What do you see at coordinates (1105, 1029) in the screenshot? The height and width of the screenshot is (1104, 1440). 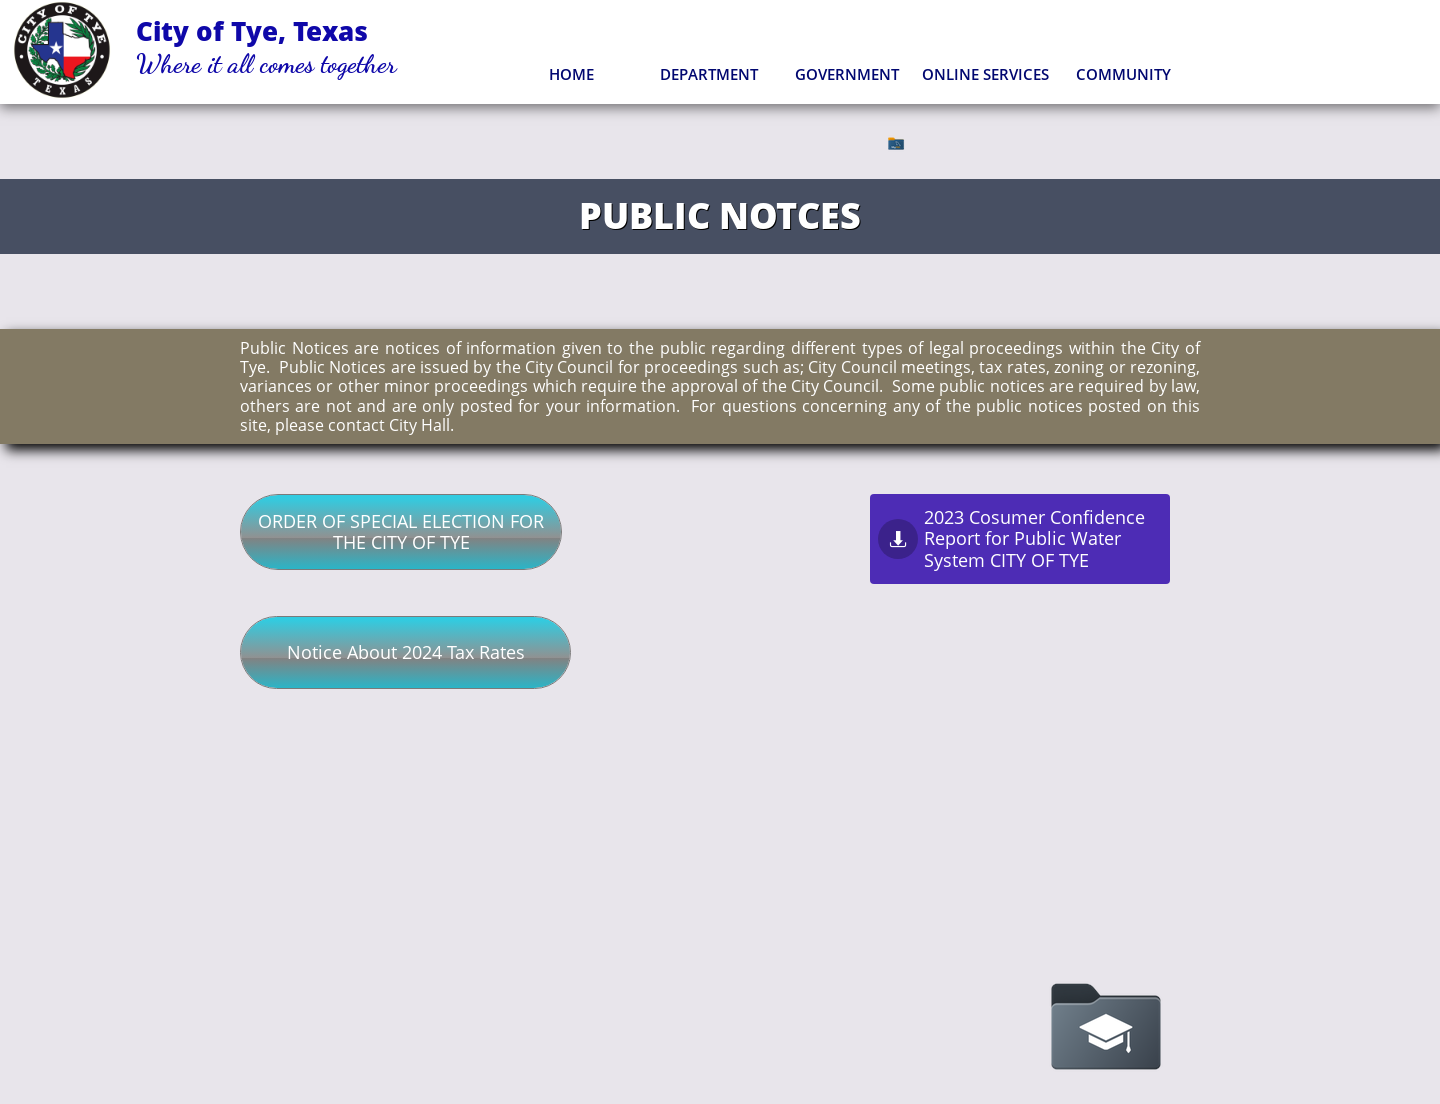 I see `open education or coursework folder` at bounding box center [1105, 1029].